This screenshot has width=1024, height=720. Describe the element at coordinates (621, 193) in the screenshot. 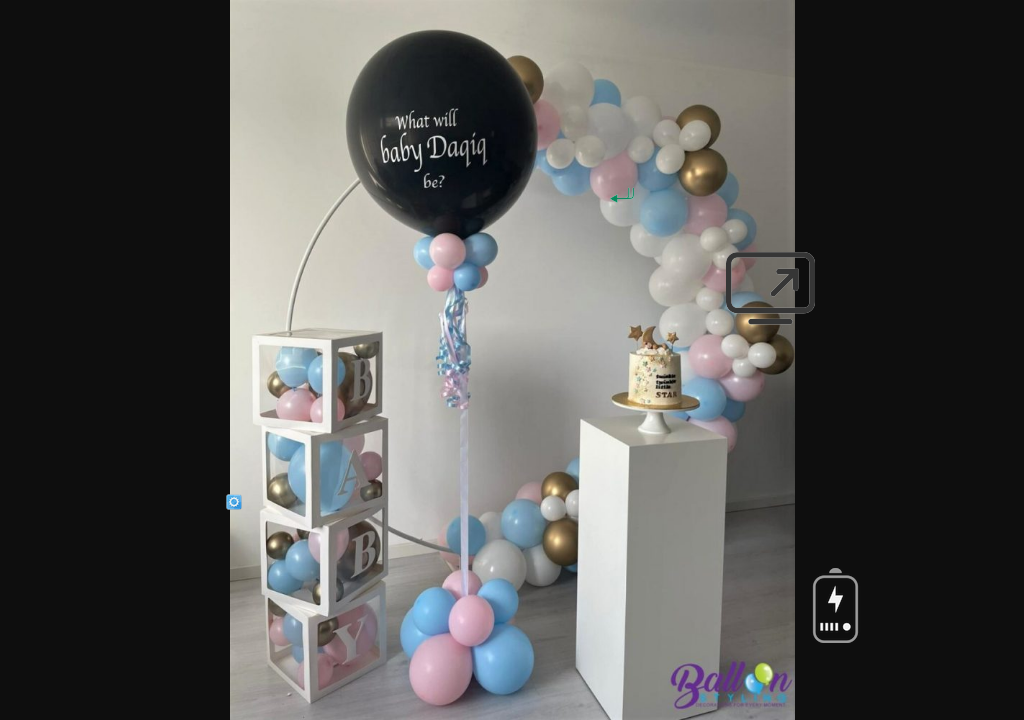

I see `reply to all recipients of an email` at that location.